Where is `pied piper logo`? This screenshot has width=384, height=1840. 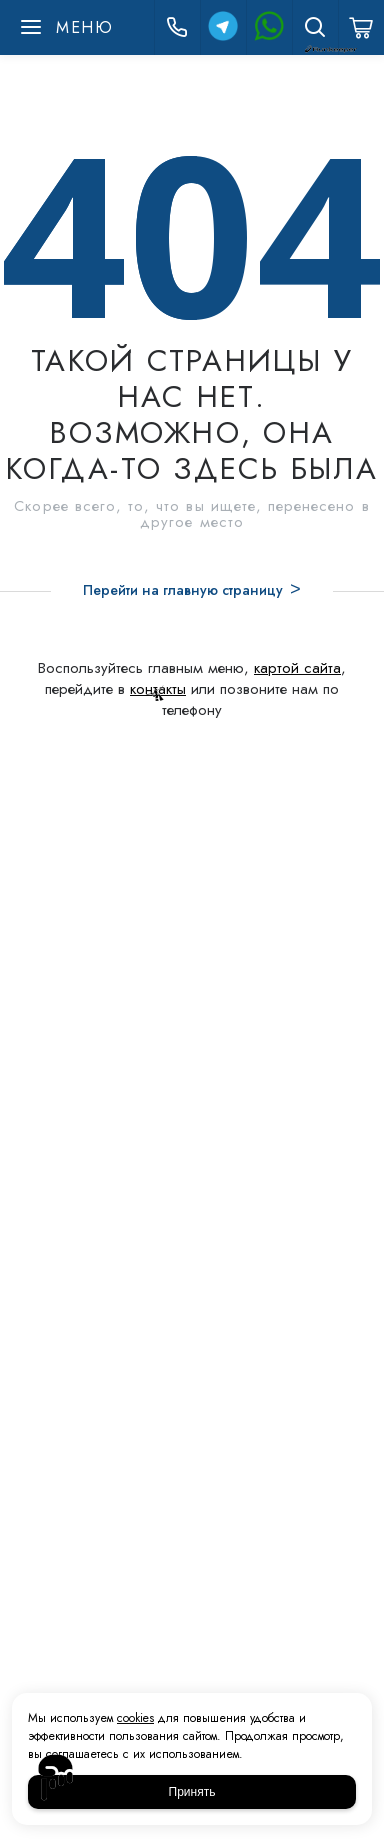 pied piper logo is located at coordinates (155, 693).